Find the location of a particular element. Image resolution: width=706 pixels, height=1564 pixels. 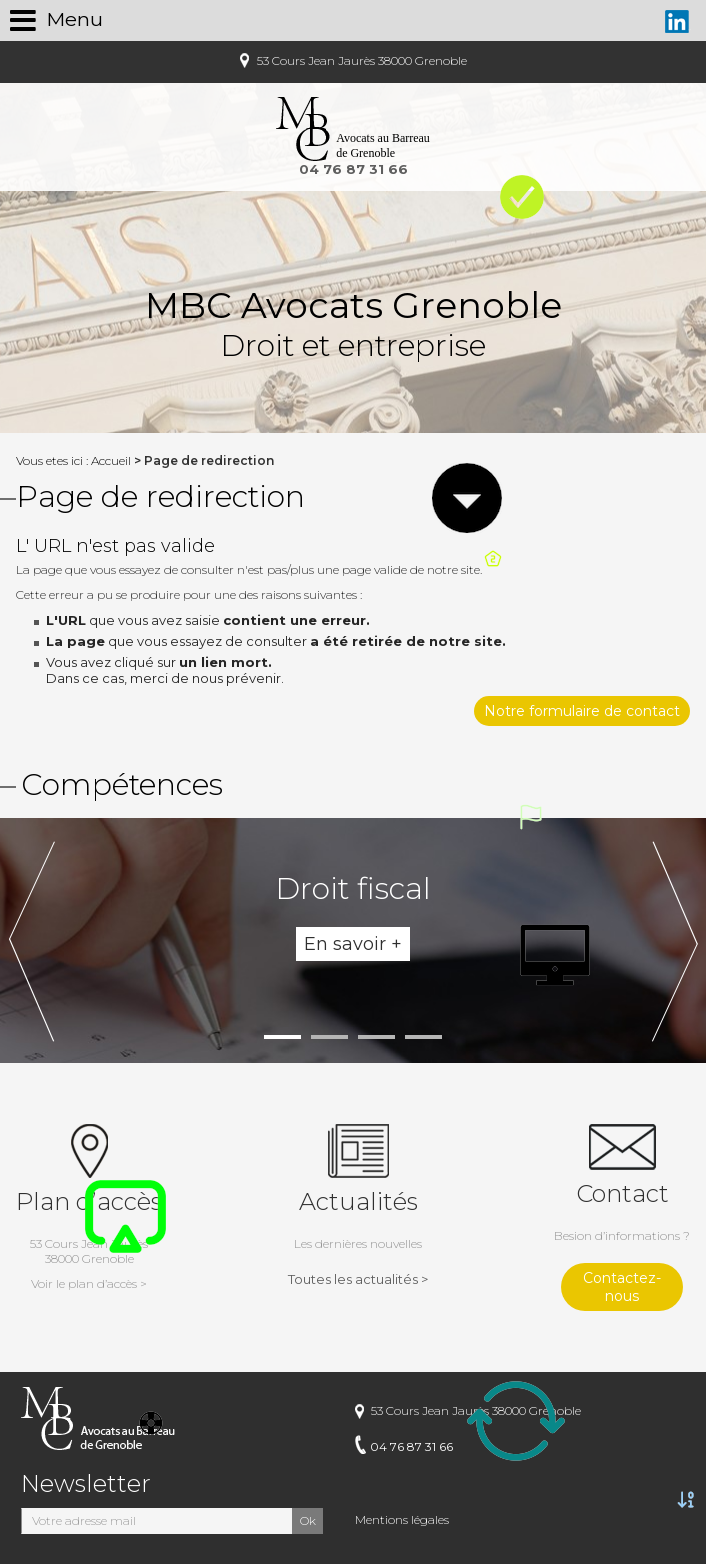

start a shareplay session is located at coordinates (125, 1216).